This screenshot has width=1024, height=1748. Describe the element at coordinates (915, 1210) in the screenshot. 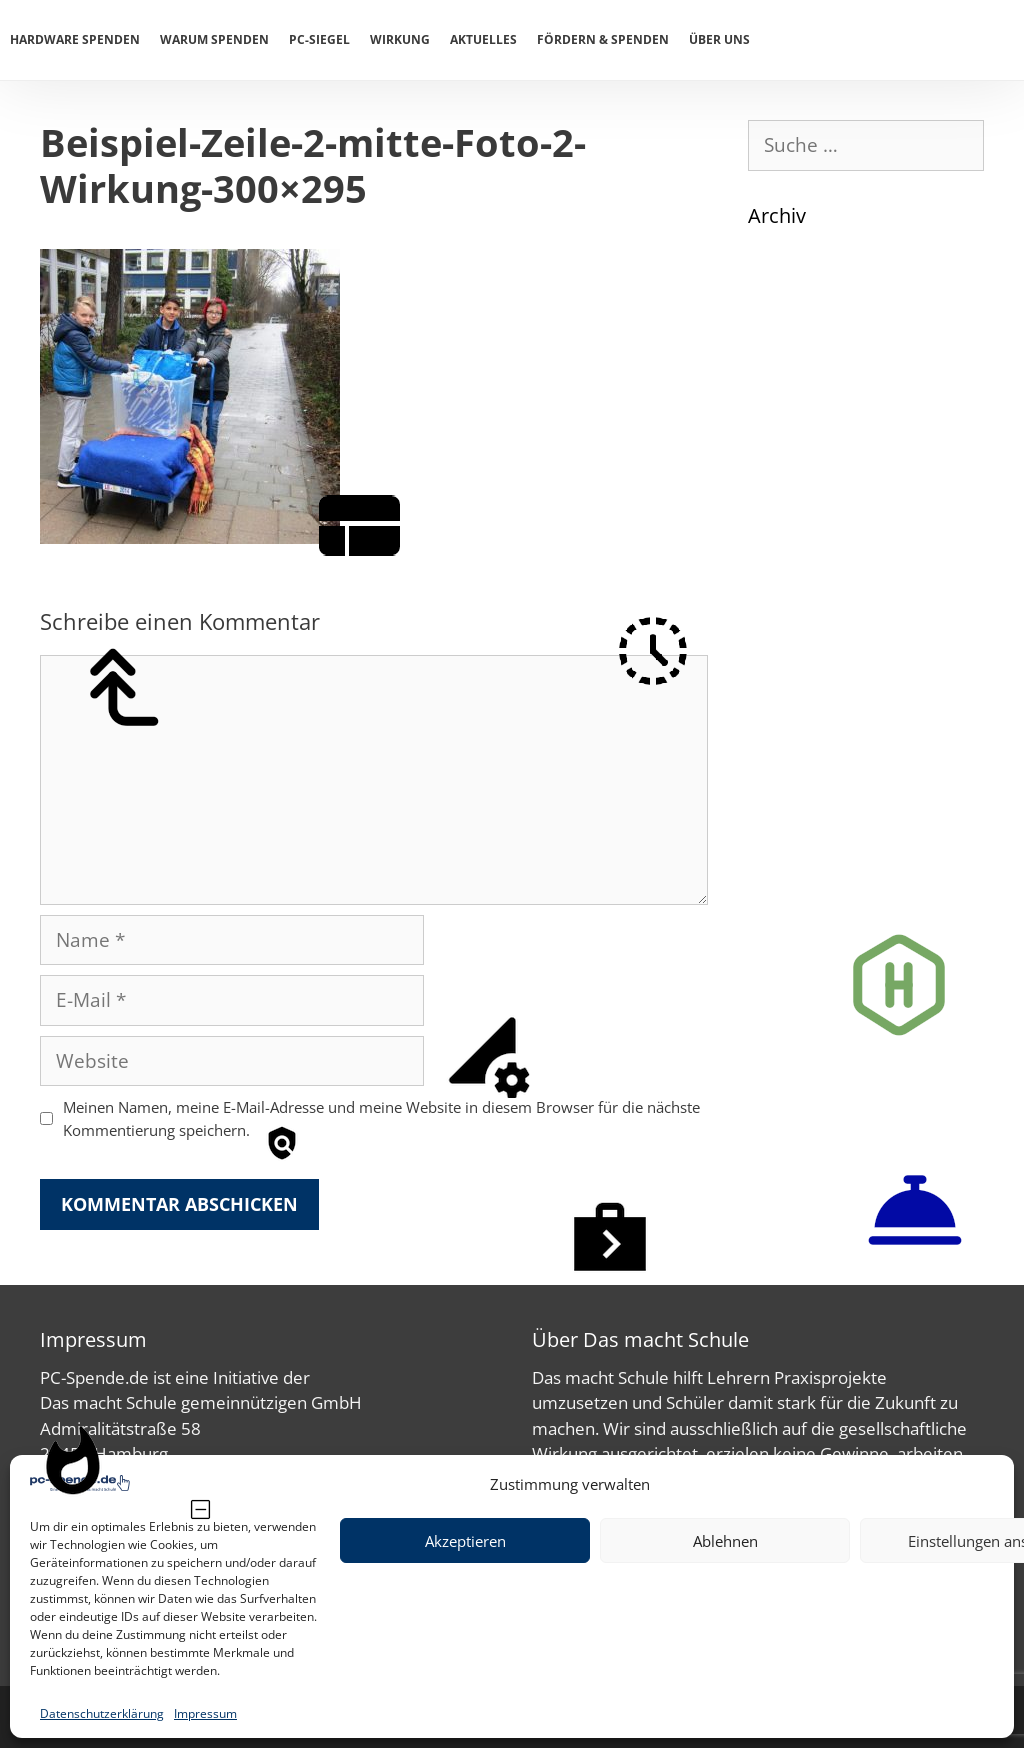

I see `request assistance or customer service` at that location.